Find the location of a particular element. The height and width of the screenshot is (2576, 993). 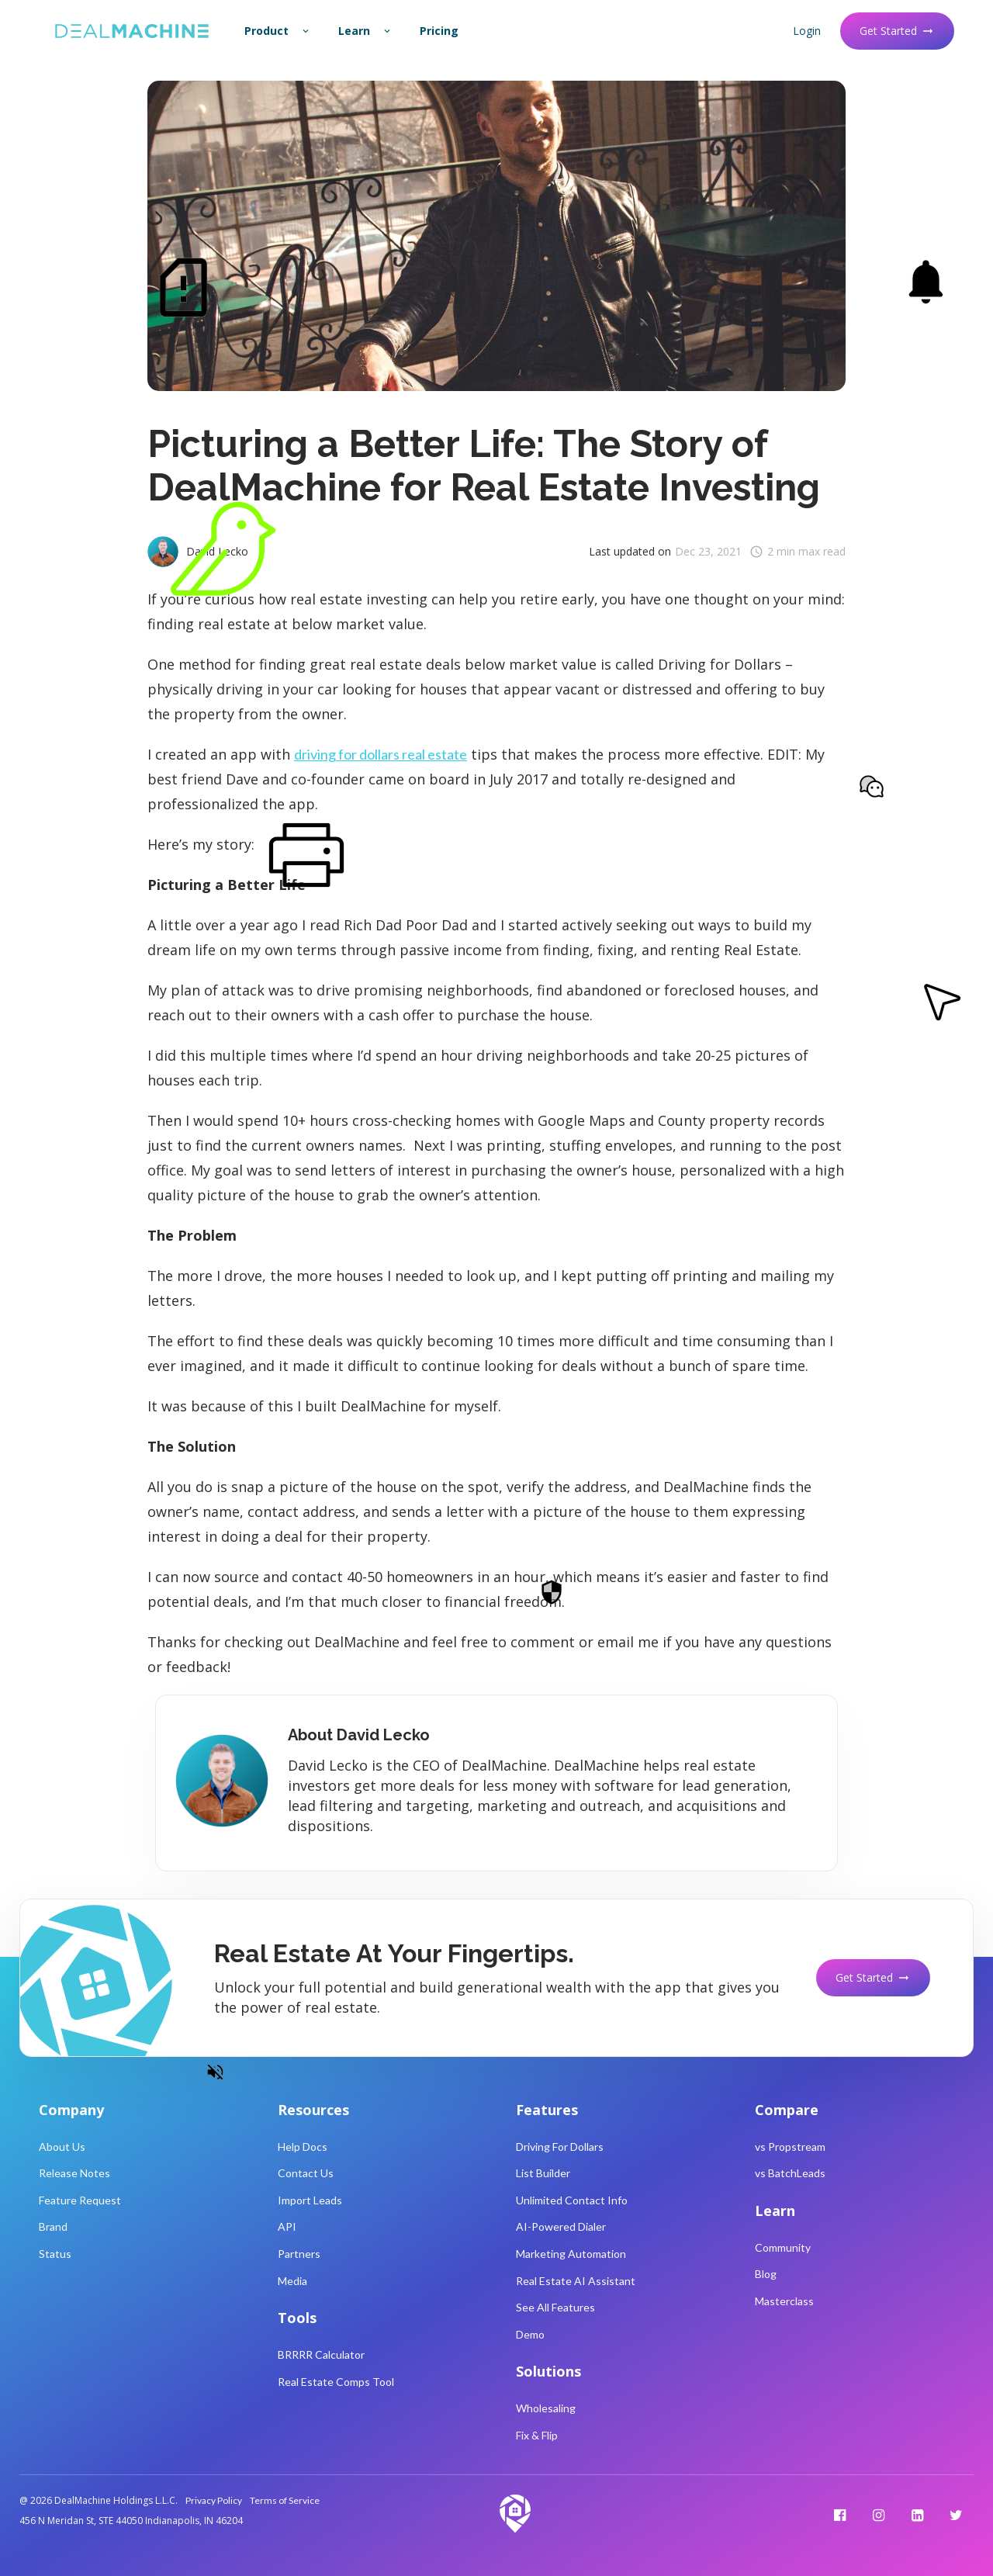

access security settings is located at coordinates (552, 1592).